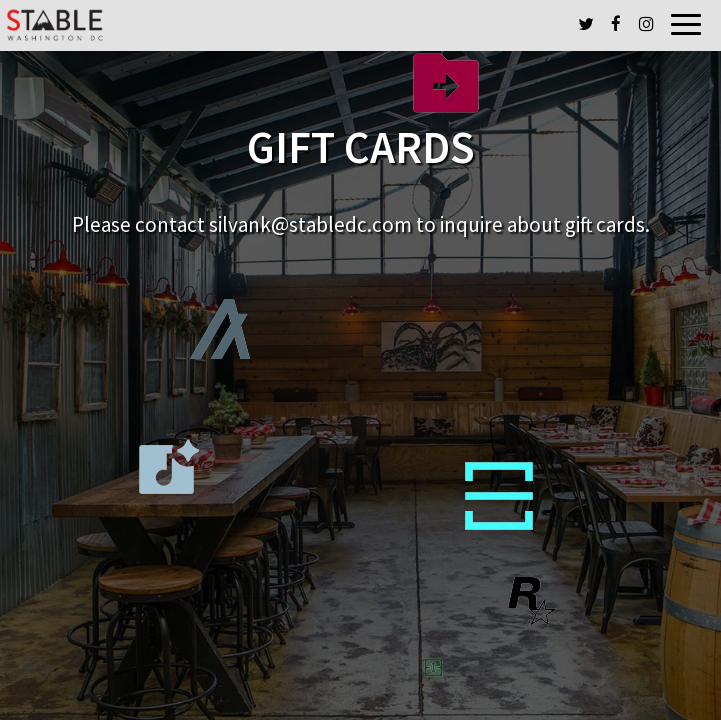 This screenshot has height=720, width=721. I want to click on ai-powered music or audio generation, so click(166, 469).